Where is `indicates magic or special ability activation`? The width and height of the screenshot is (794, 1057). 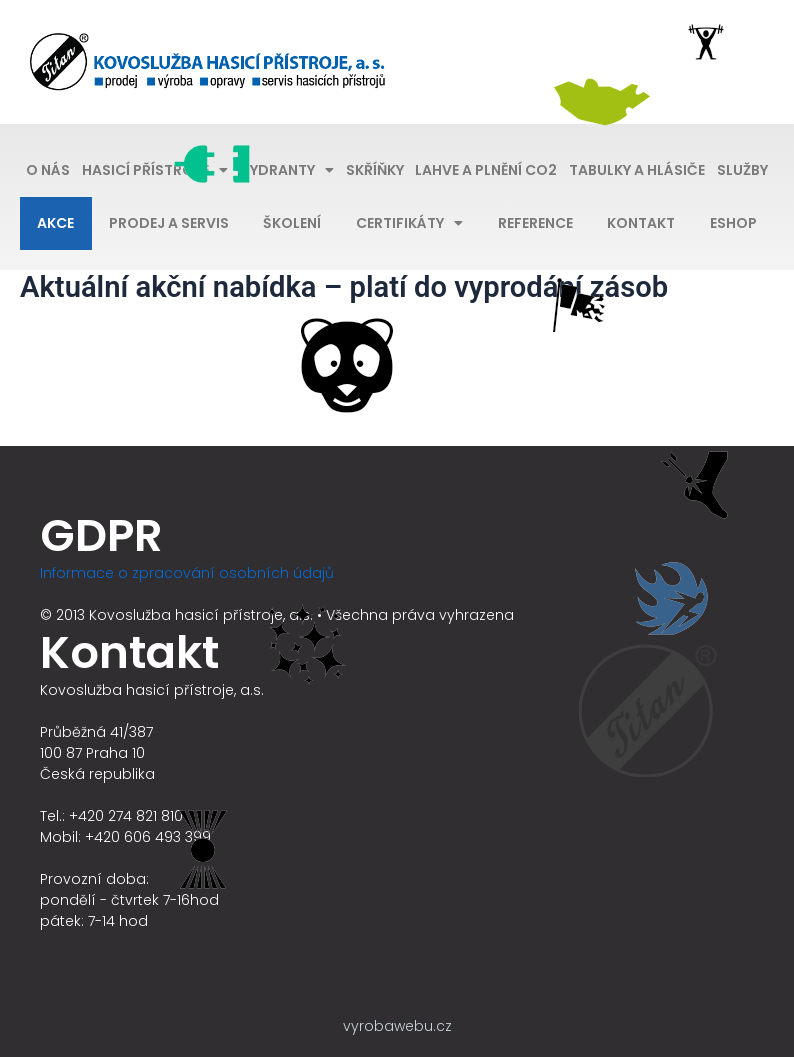 indicates magic or special ability activation is located at coordinates (306, 644).